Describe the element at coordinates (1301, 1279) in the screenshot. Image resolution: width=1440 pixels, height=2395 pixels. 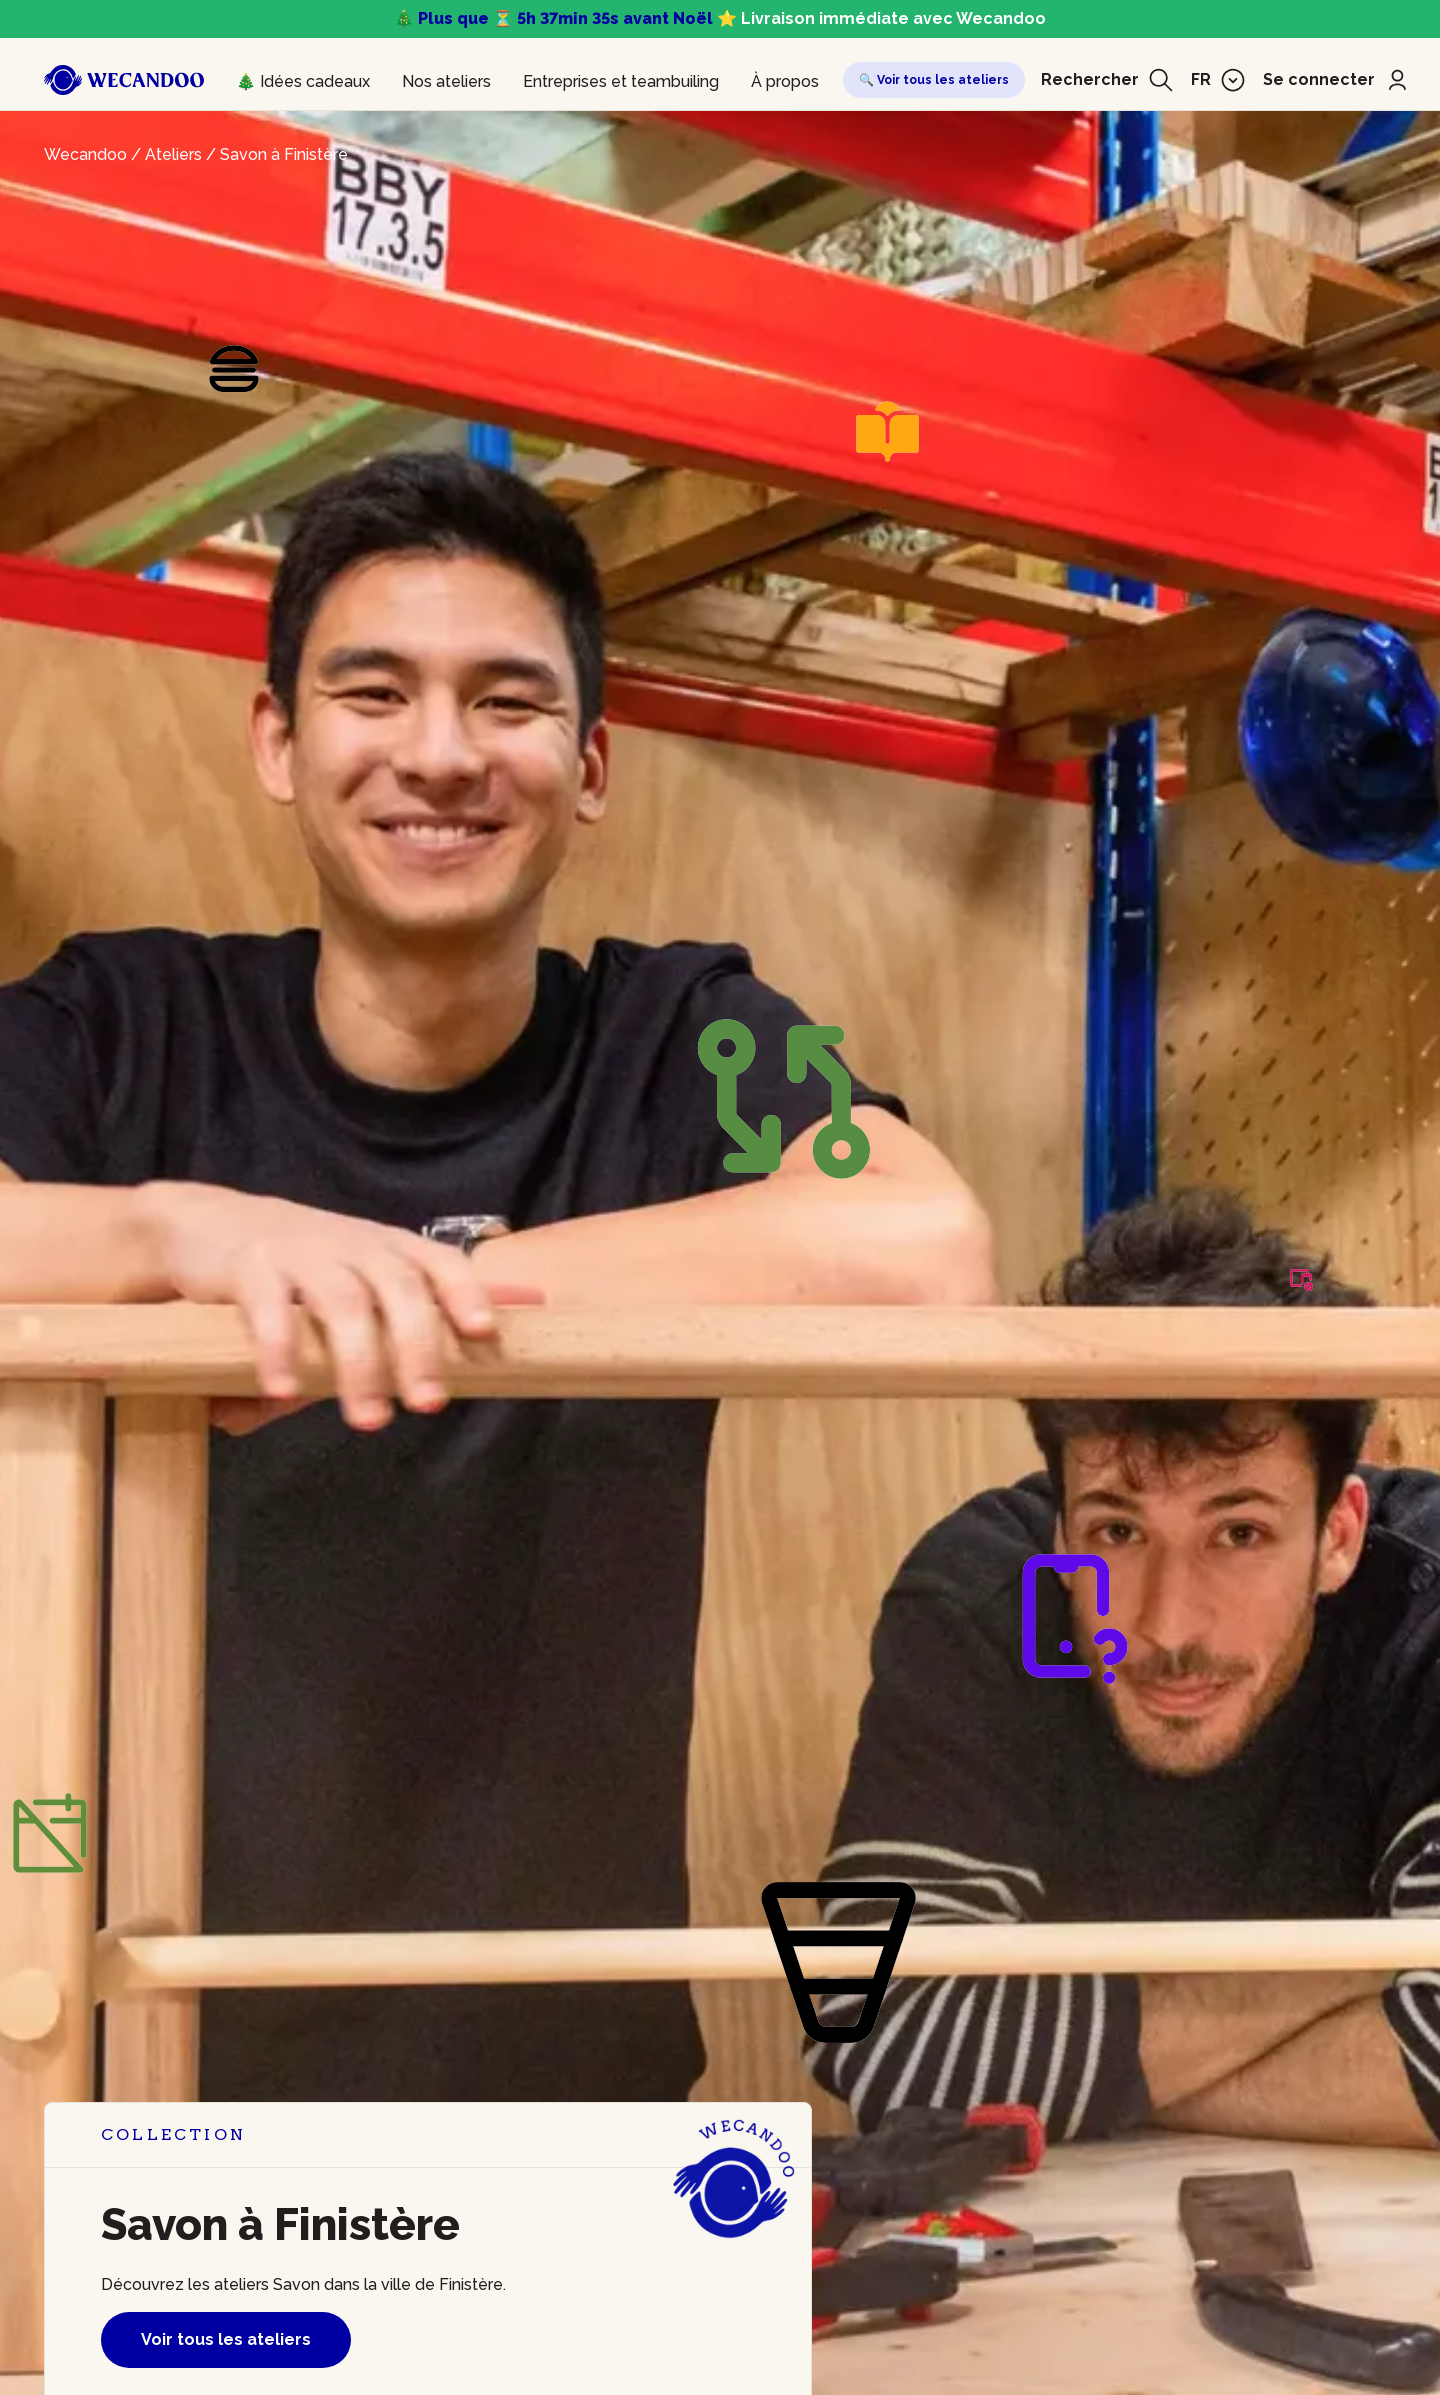
I see `disconnect or unpair a device` at that location.